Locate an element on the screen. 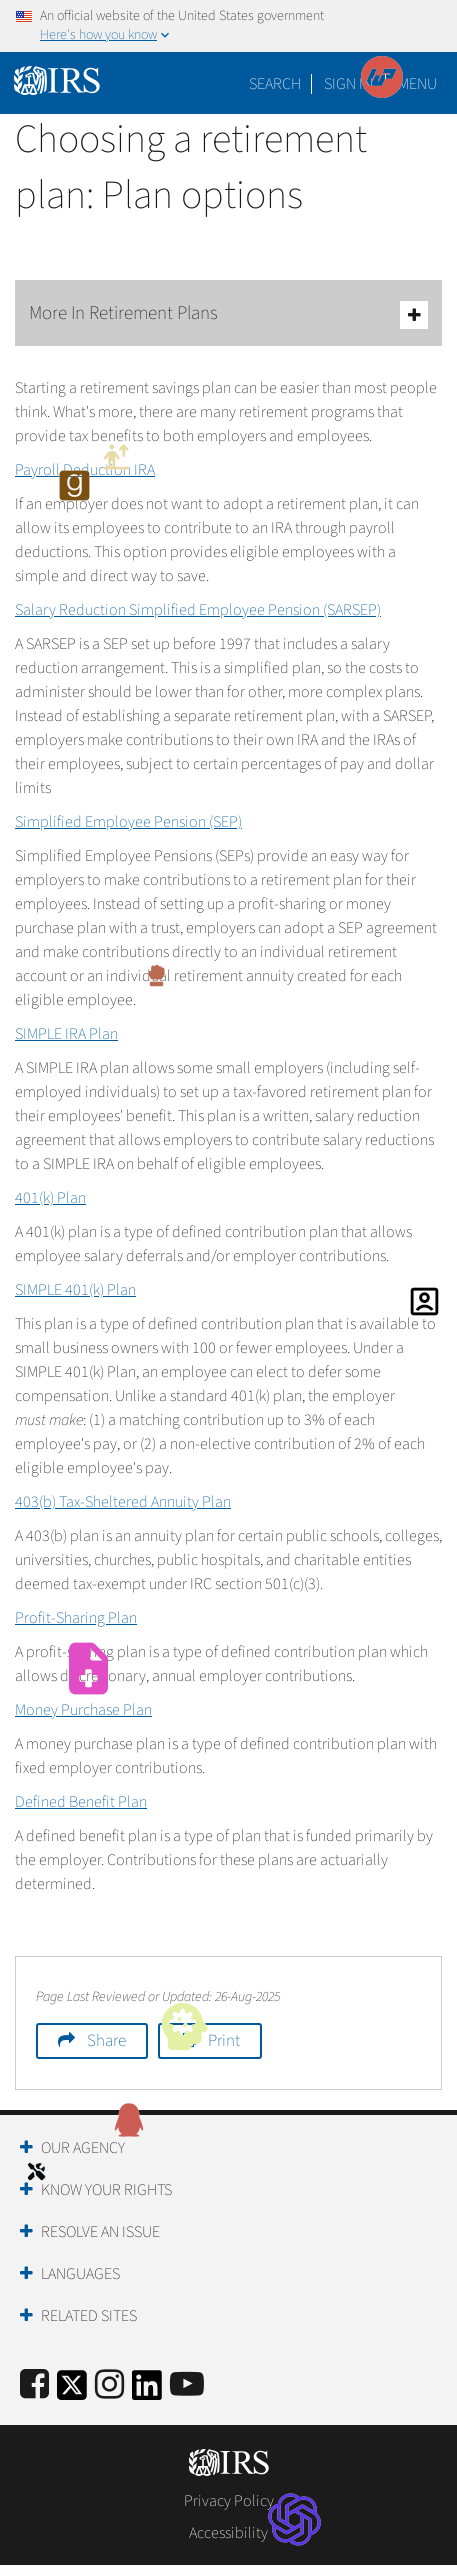 The height and width of the screenshot is (2566, 457). rendact brand logo is located at coordinates (382, 77).